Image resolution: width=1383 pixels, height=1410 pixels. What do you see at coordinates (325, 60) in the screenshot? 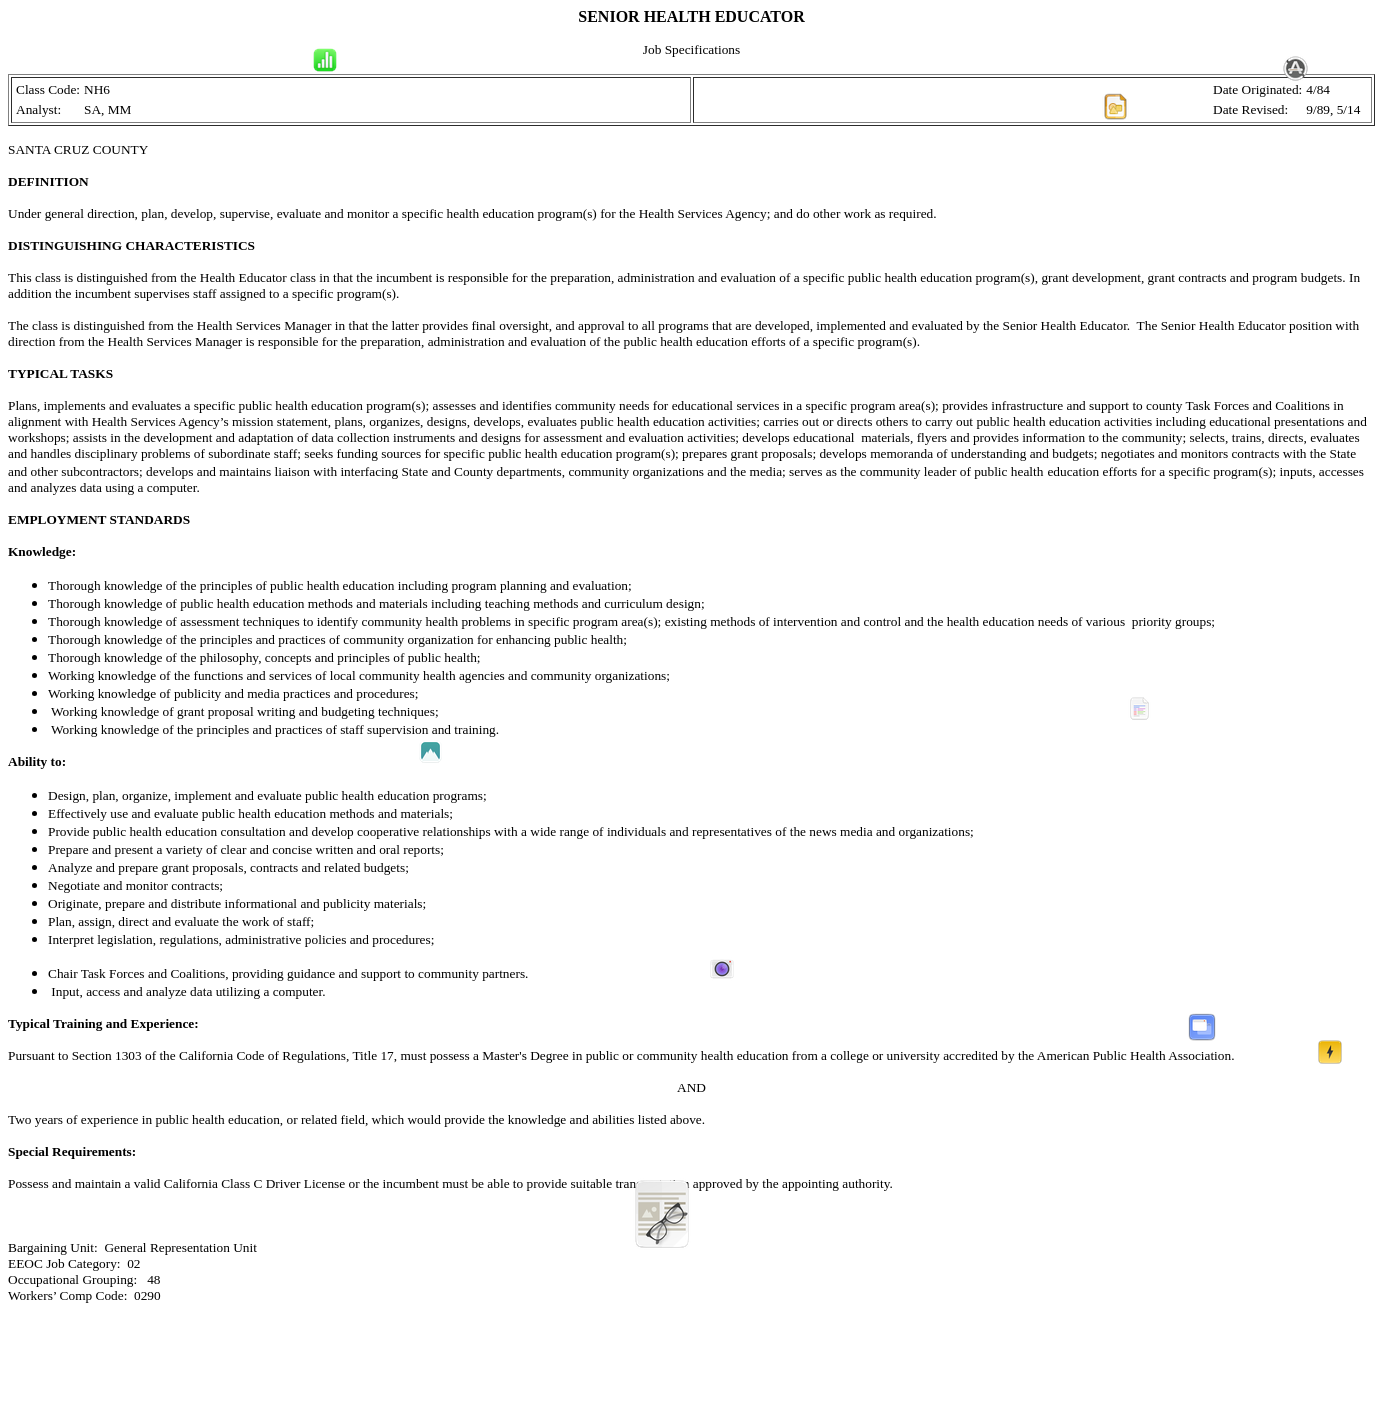
I see `open Numbers spreadsheet app` at bounding box center [325, 60].